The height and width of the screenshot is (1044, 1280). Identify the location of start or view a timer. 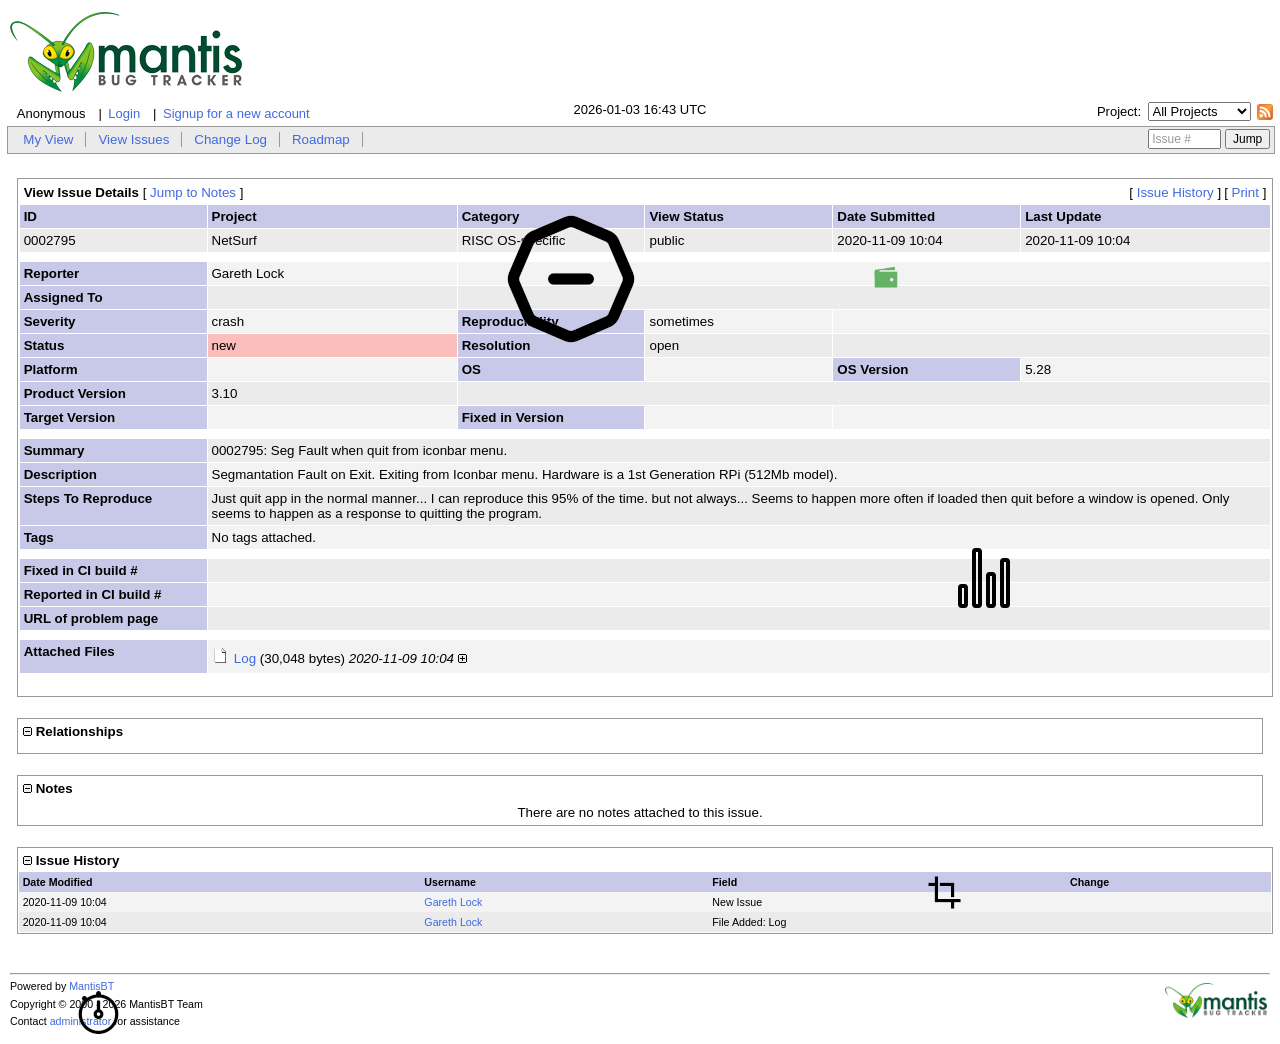
(98, 1012).